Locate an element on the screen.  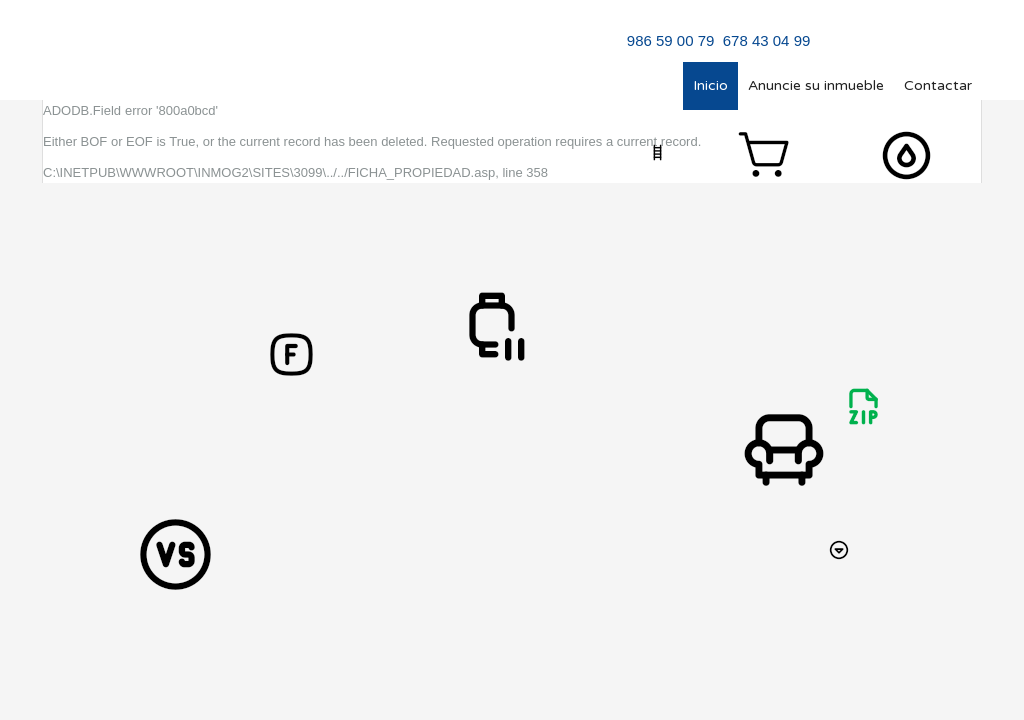
access tools or equipment section is located at coordinates (657, 152).